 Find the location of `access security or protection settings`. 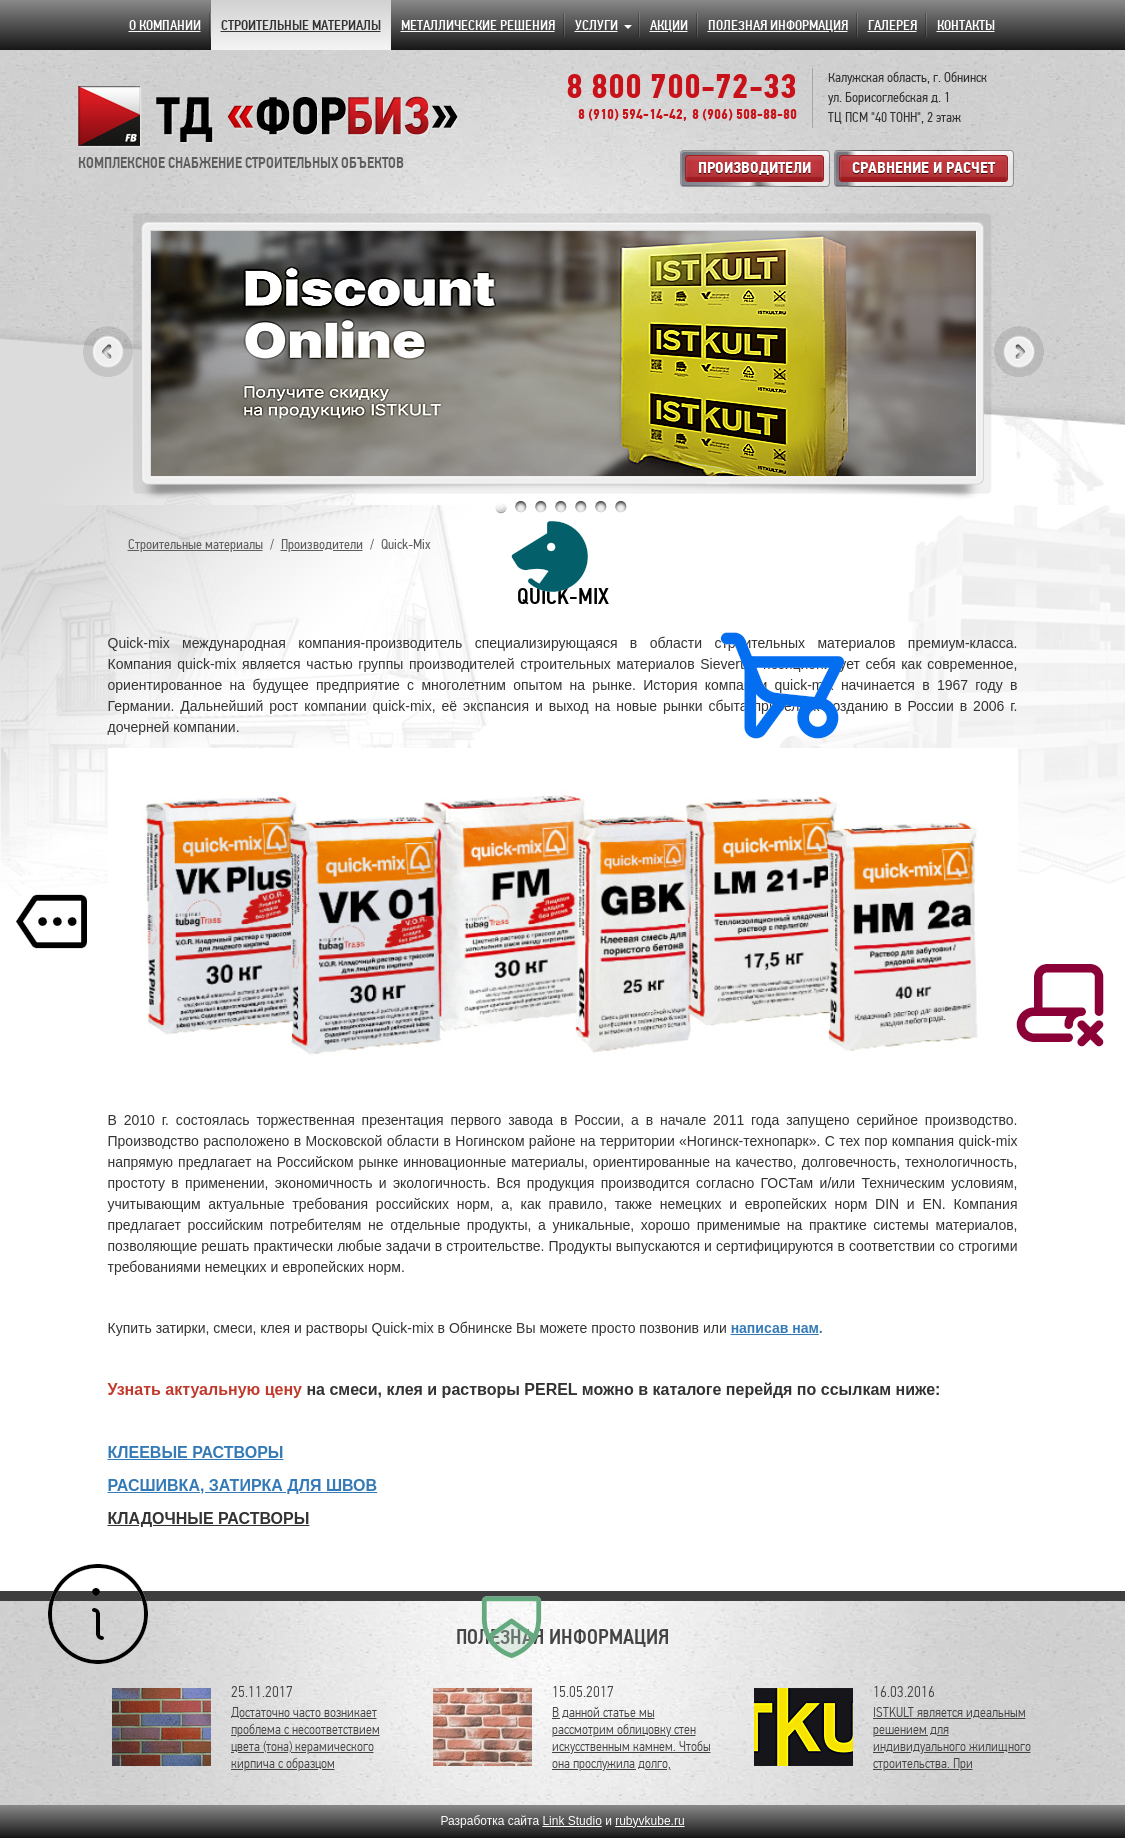

access security or protection settings is located at coordinates (511, 1623).